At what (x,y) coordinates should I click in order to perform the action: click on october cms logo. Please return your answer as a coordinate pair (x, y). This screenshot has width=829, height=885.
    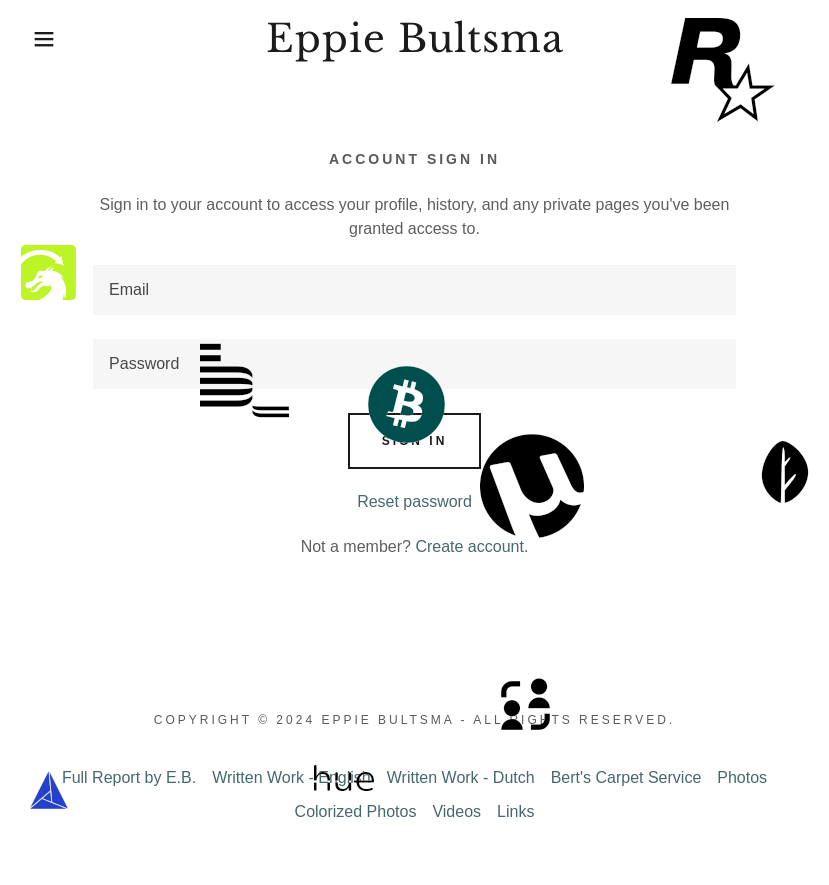
    Looking at the image, I should click on (785, 472).